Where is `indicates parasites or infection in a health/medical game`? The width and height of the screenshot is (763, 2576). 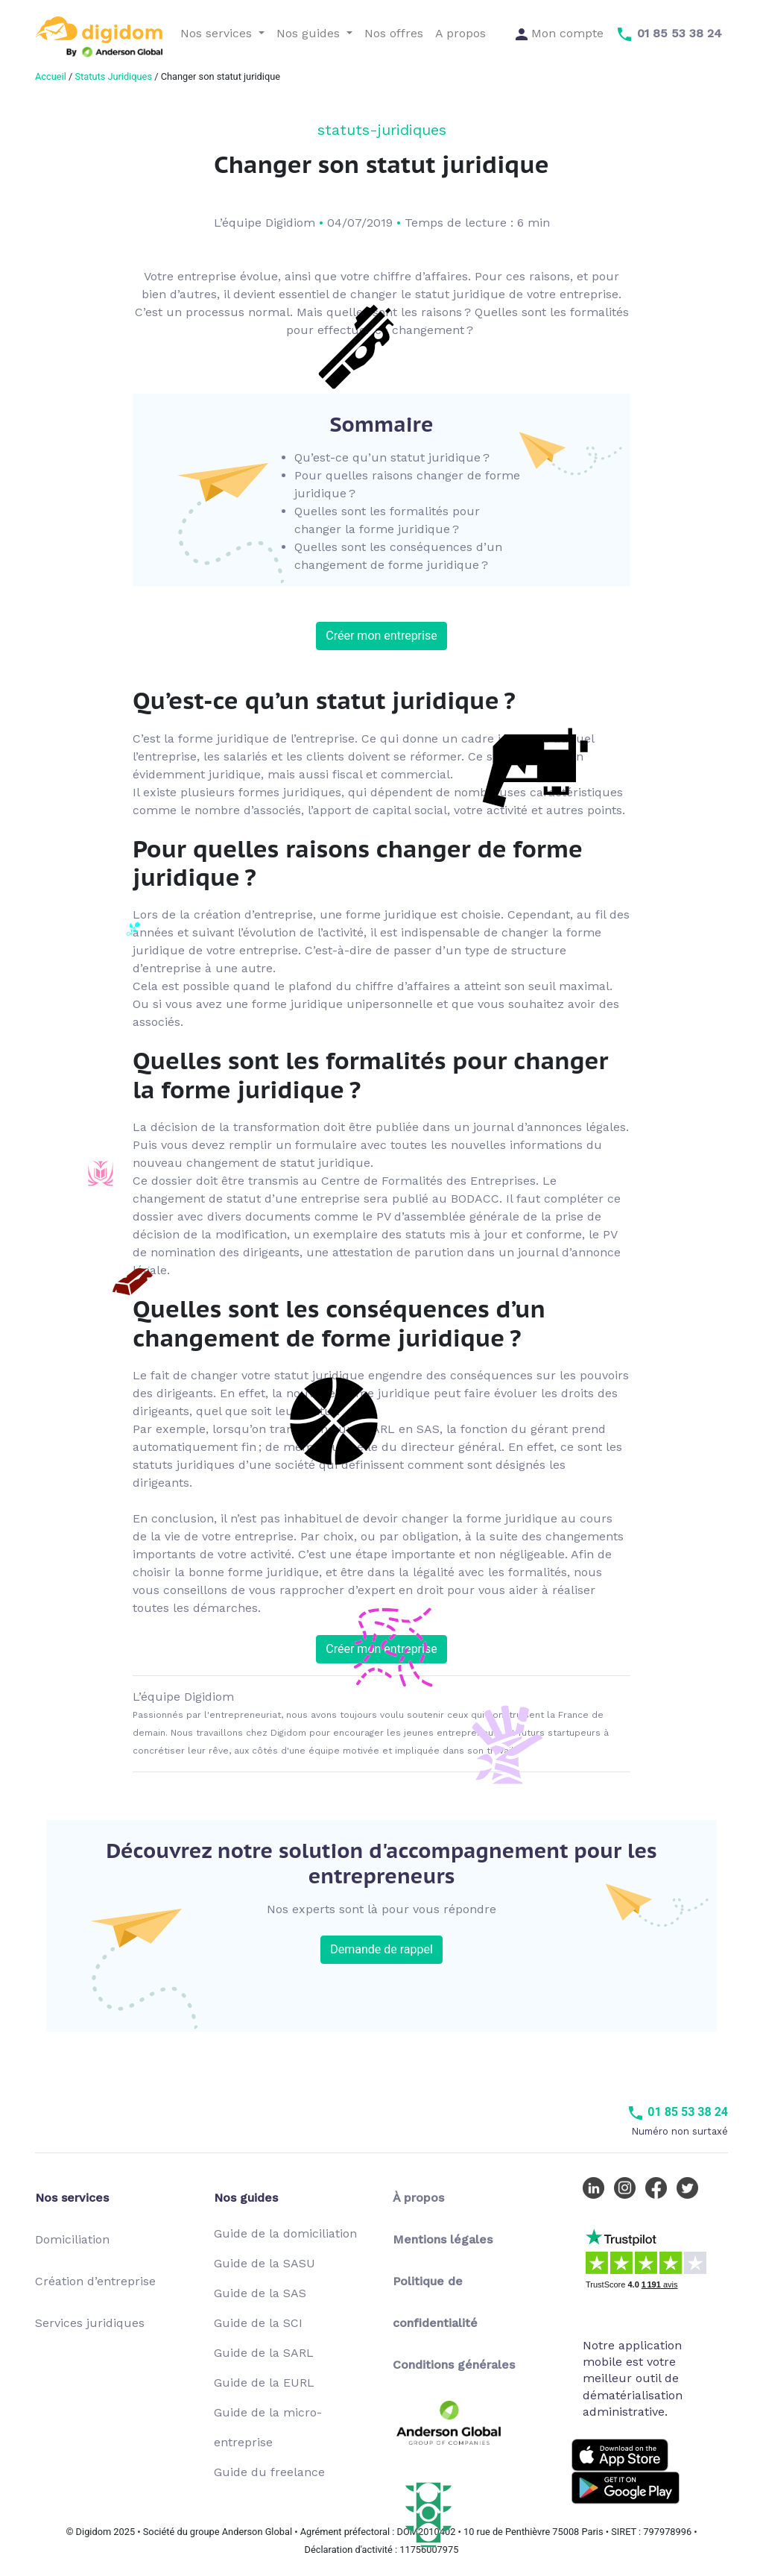 indicates parasites or infection in a health/medical game is located at coordinates (393, 1647).